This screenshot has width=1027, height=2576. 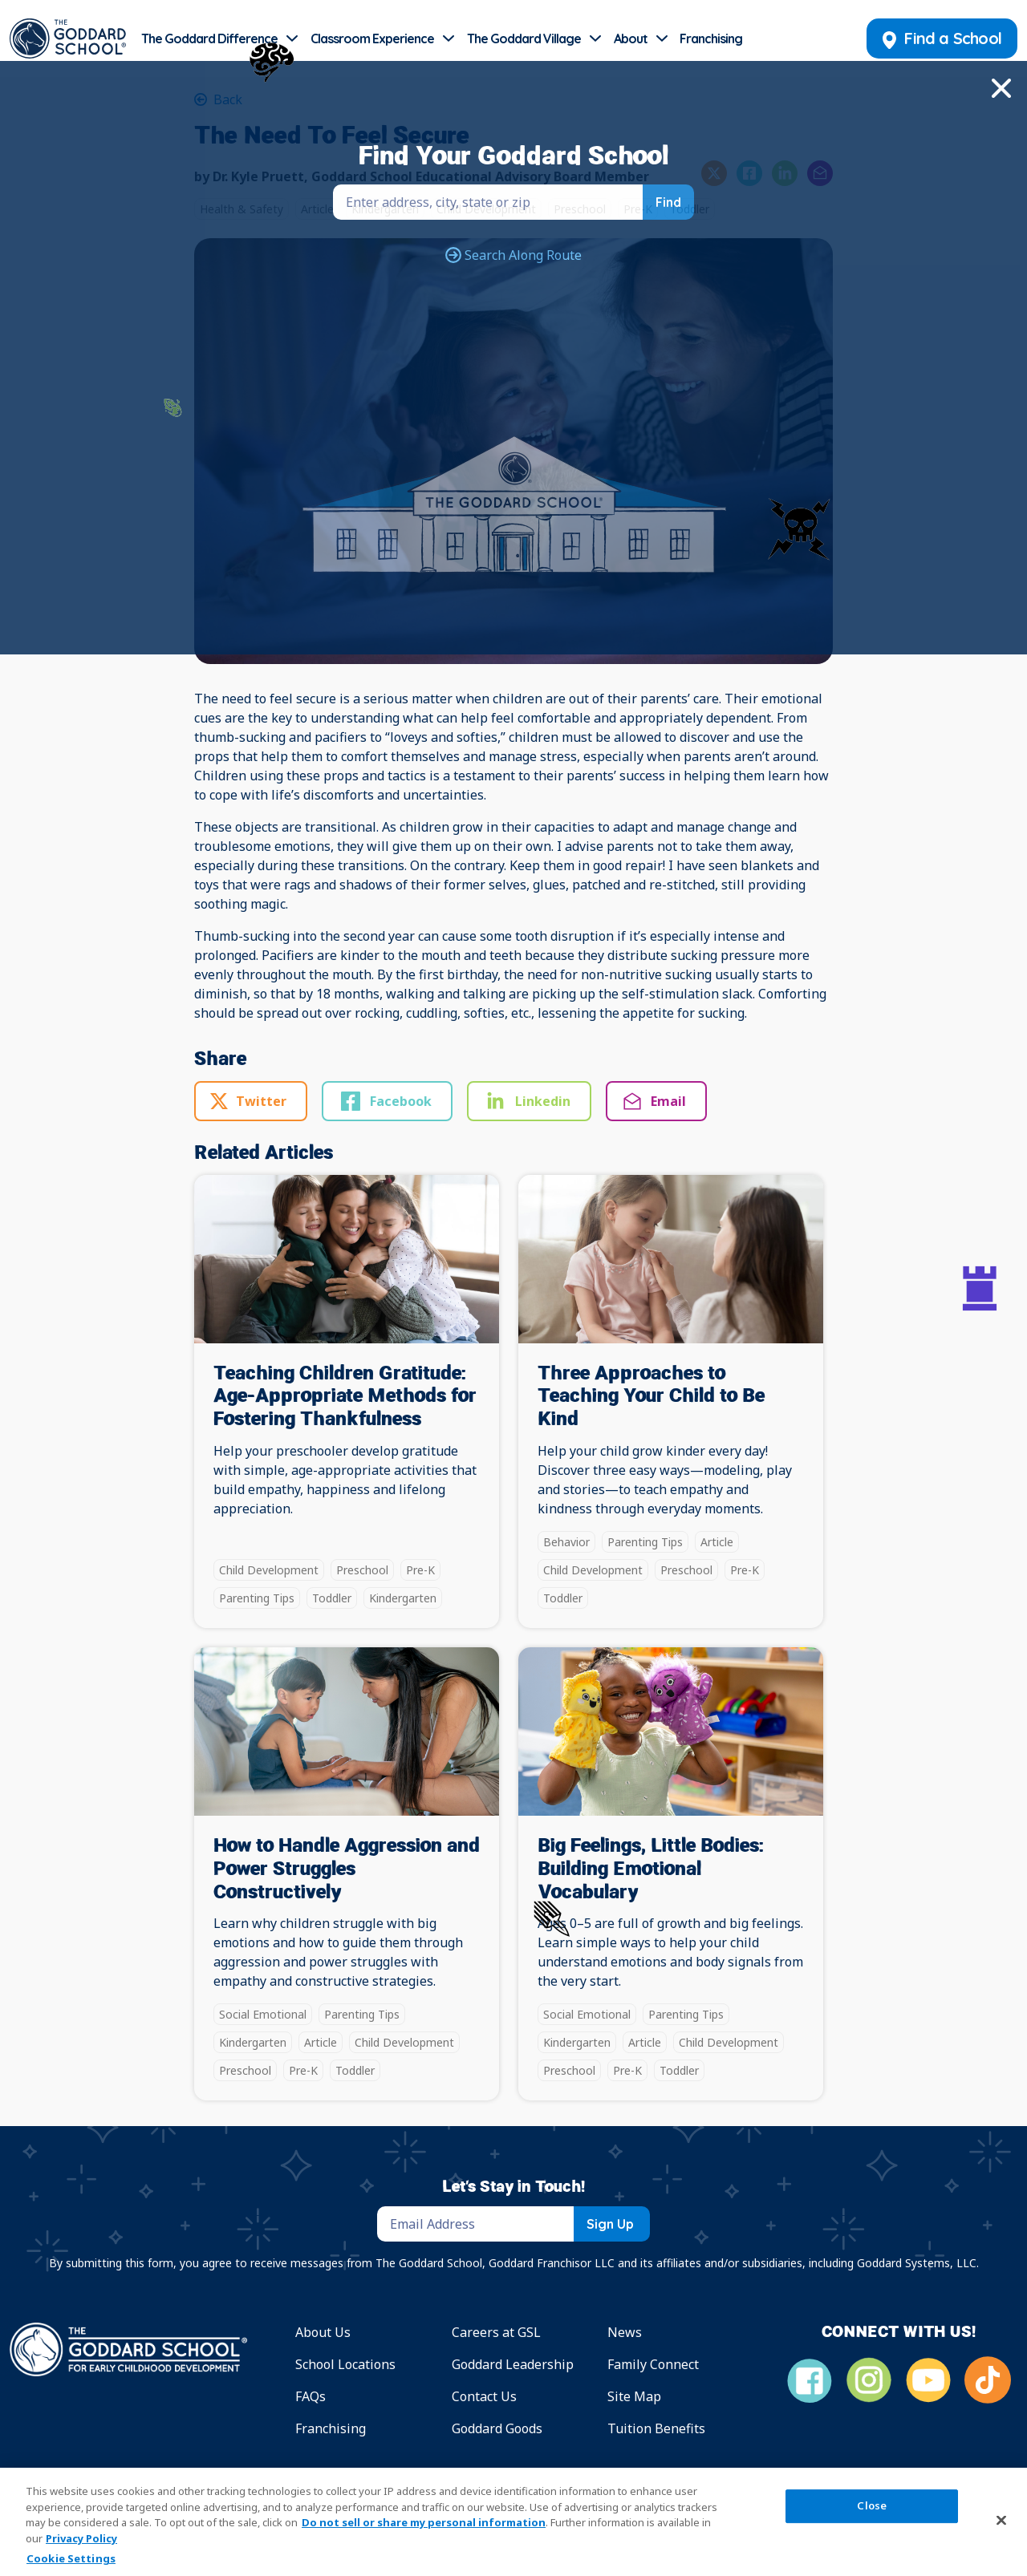 What do you see at coordinates (798, 529) in the screenshot?
I see `indicates a powerful attack or special ability` at bounding box center [798, 529].